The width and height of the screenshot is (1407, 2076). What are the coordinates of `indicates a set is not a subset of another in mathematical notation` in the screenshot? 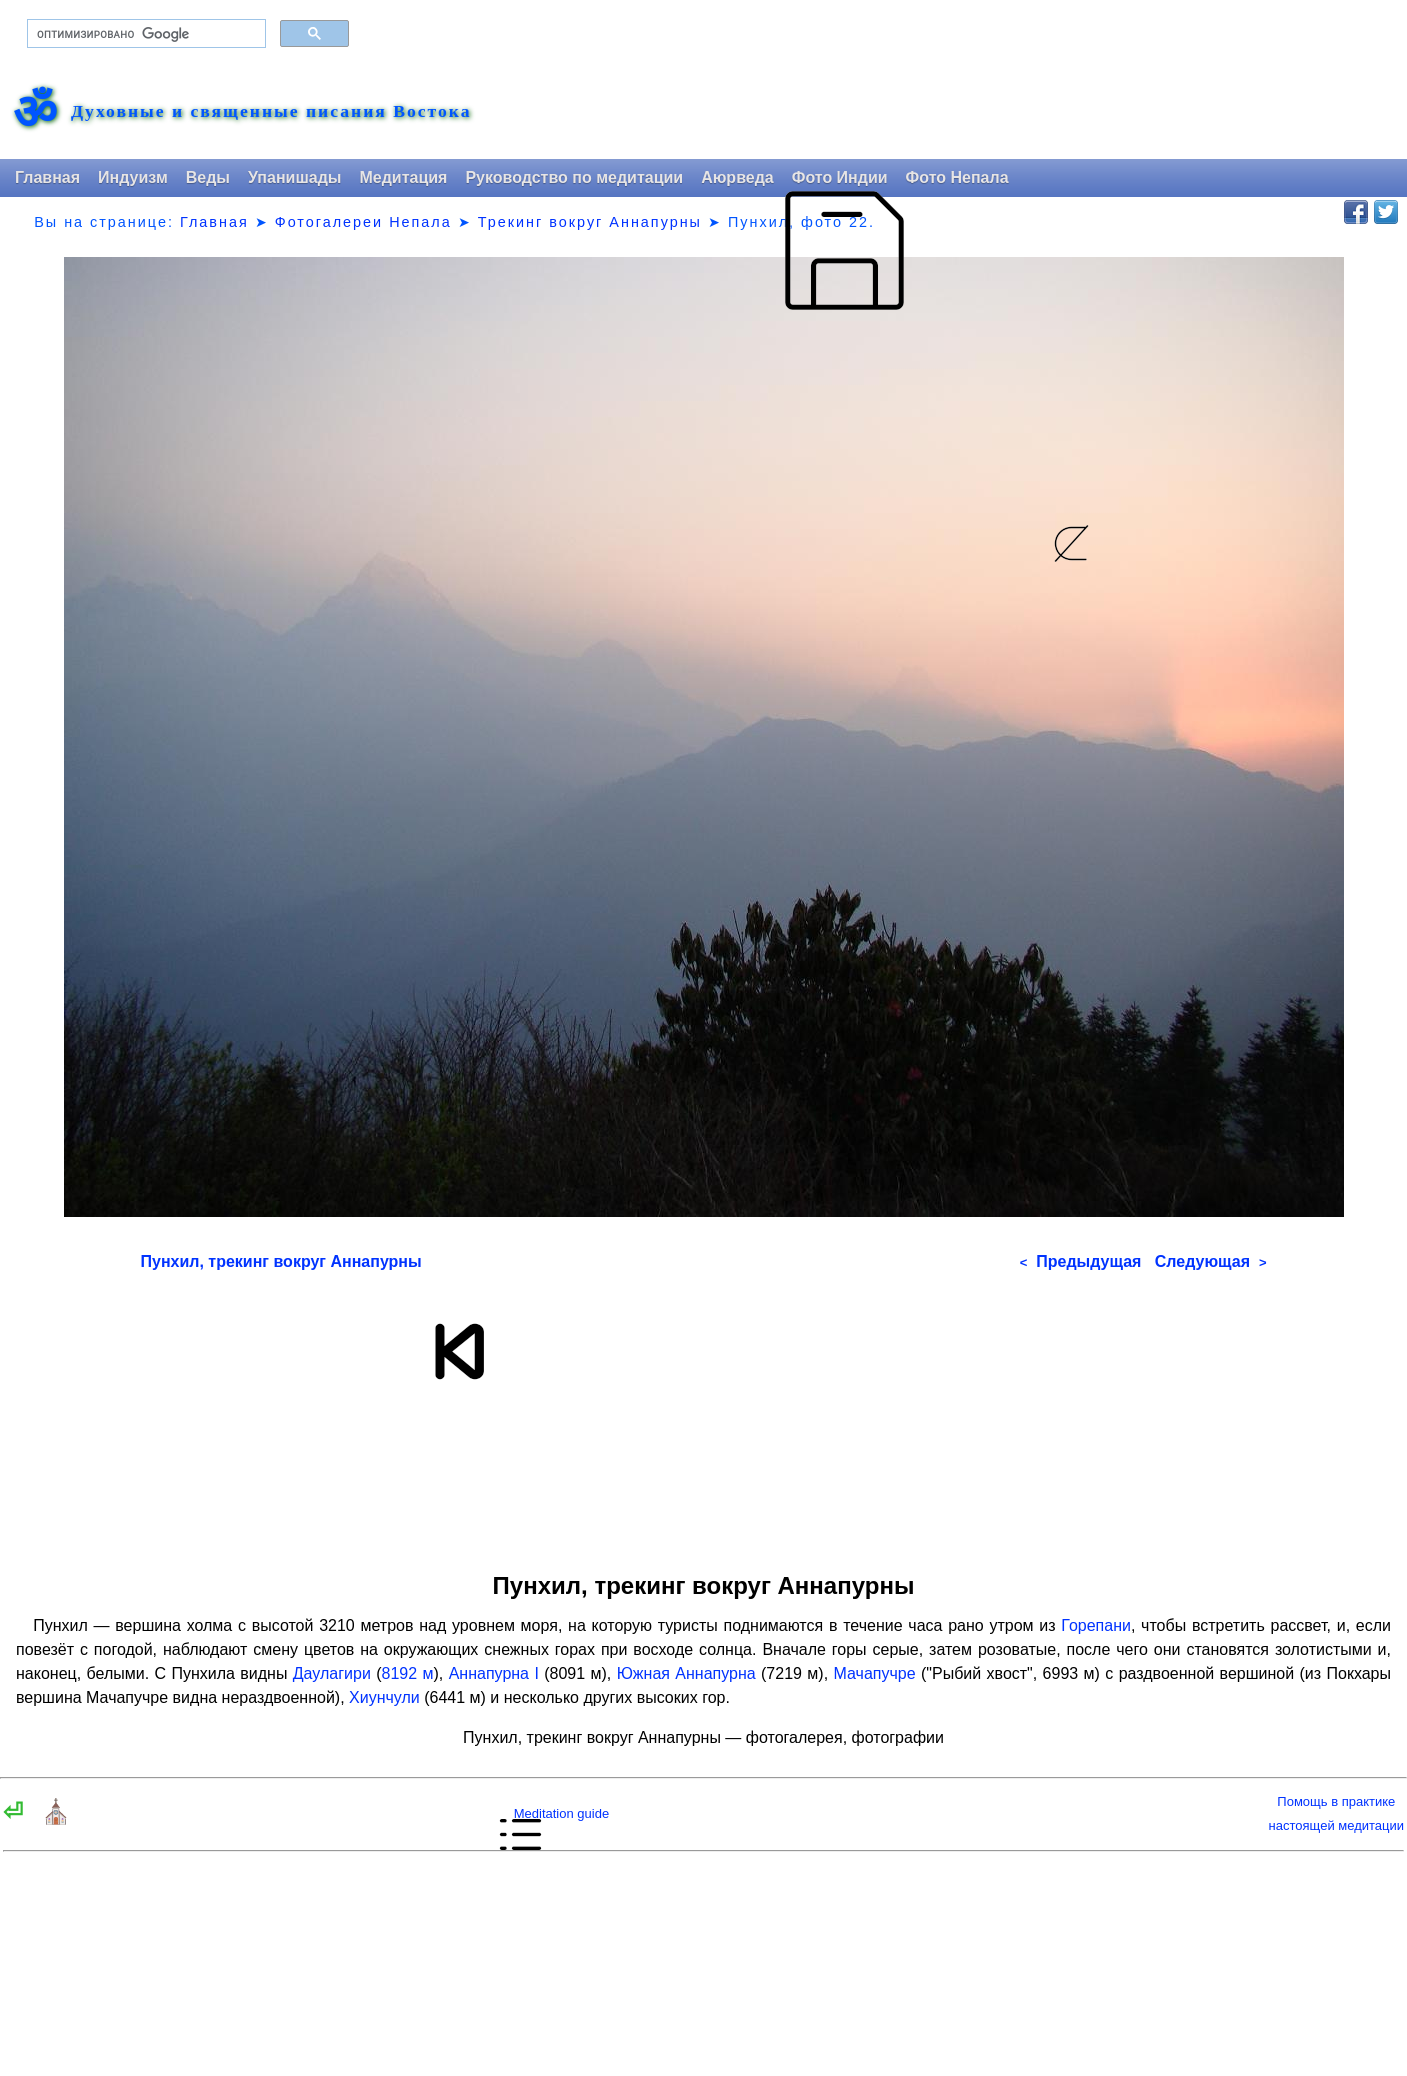 It's located at (1071, 543).